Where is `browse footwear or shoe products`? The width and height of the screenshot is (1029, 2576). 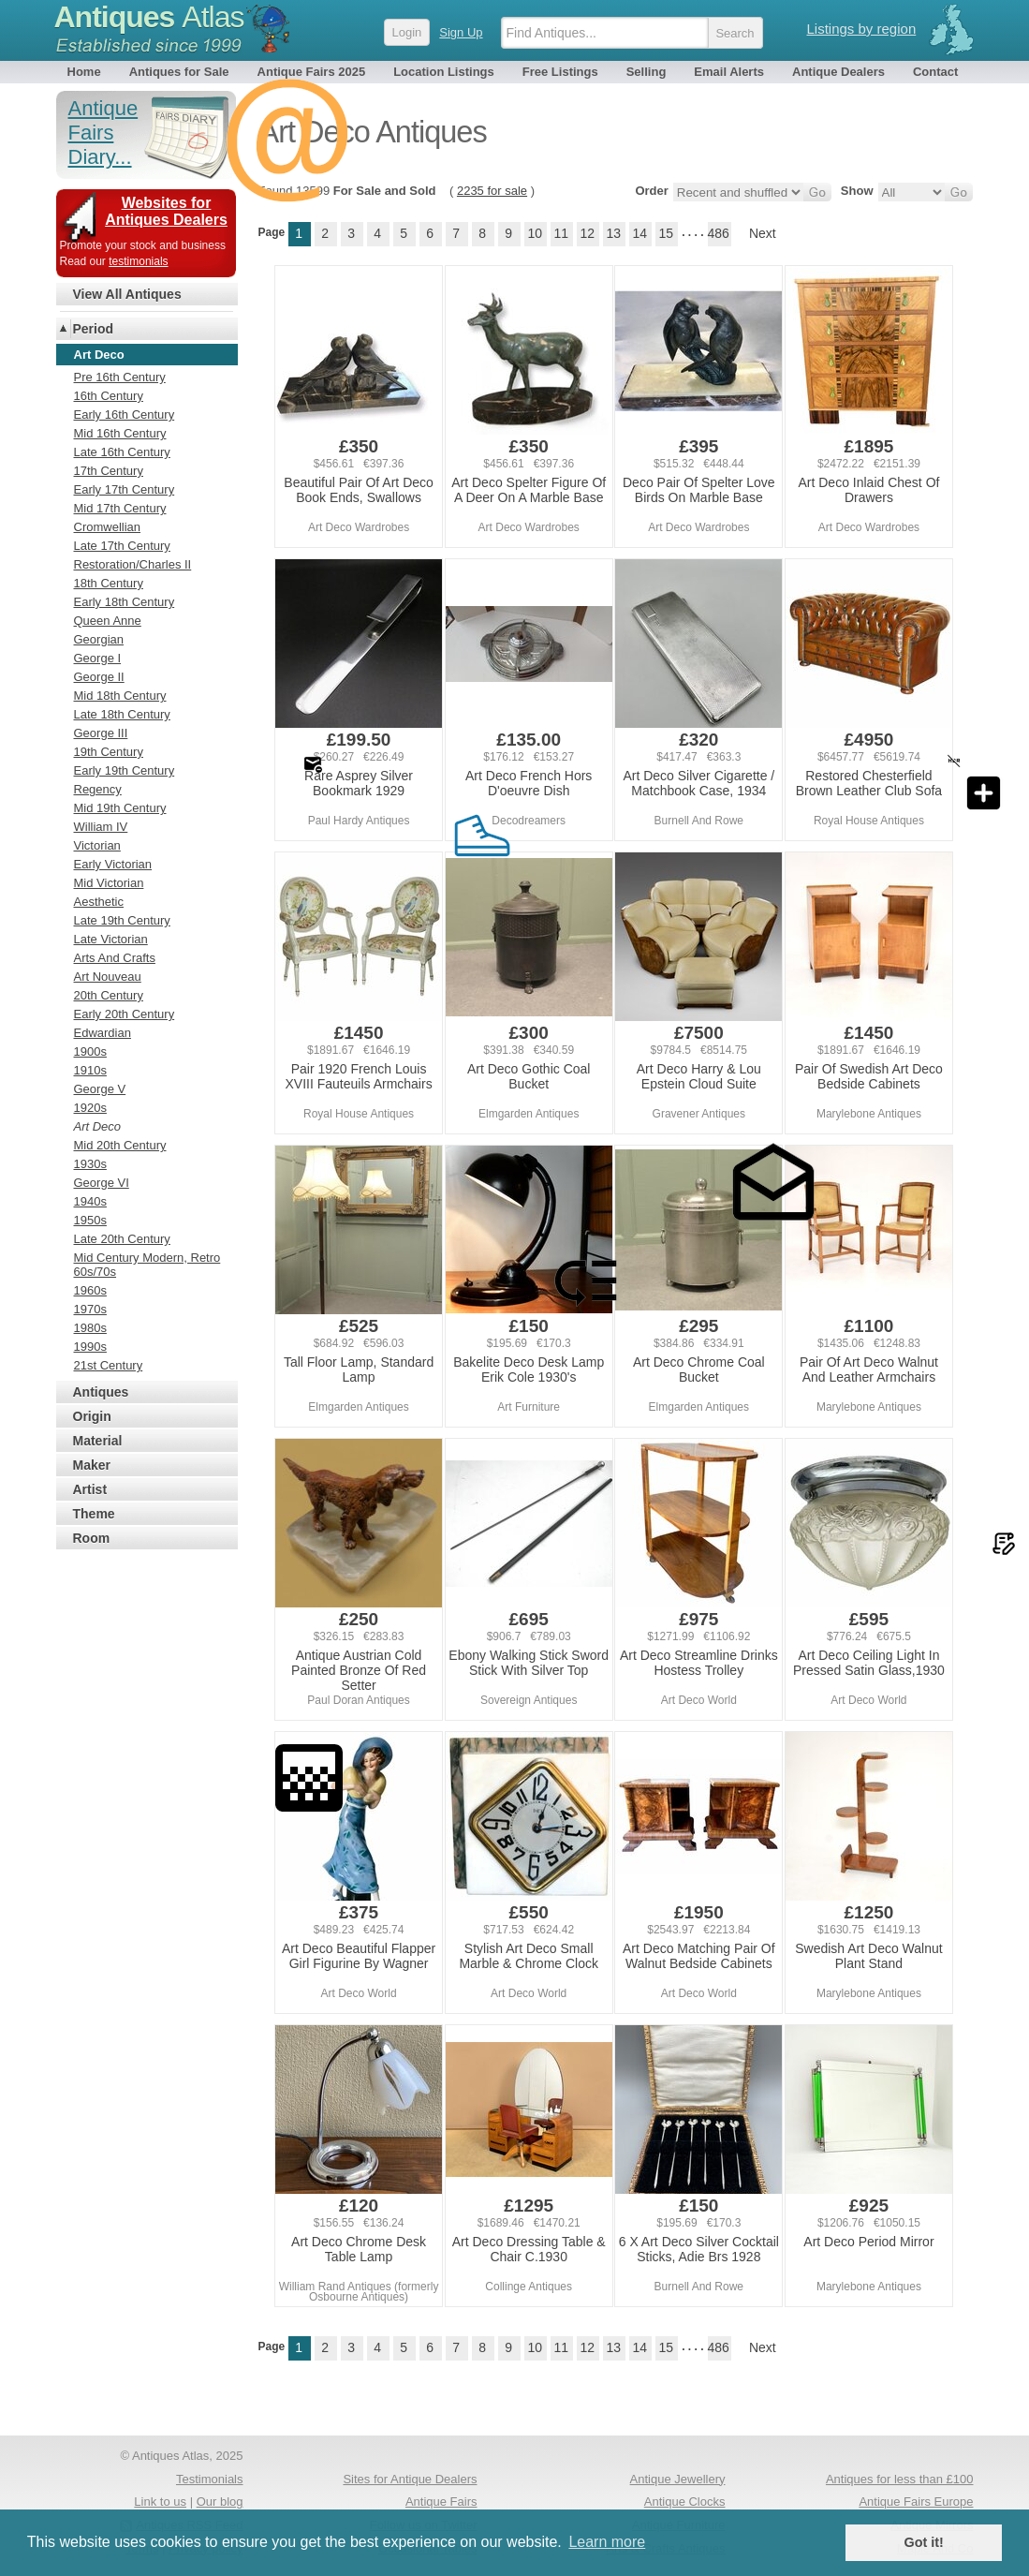
browse footwear or shoe products is located at coordinates (479, 837).